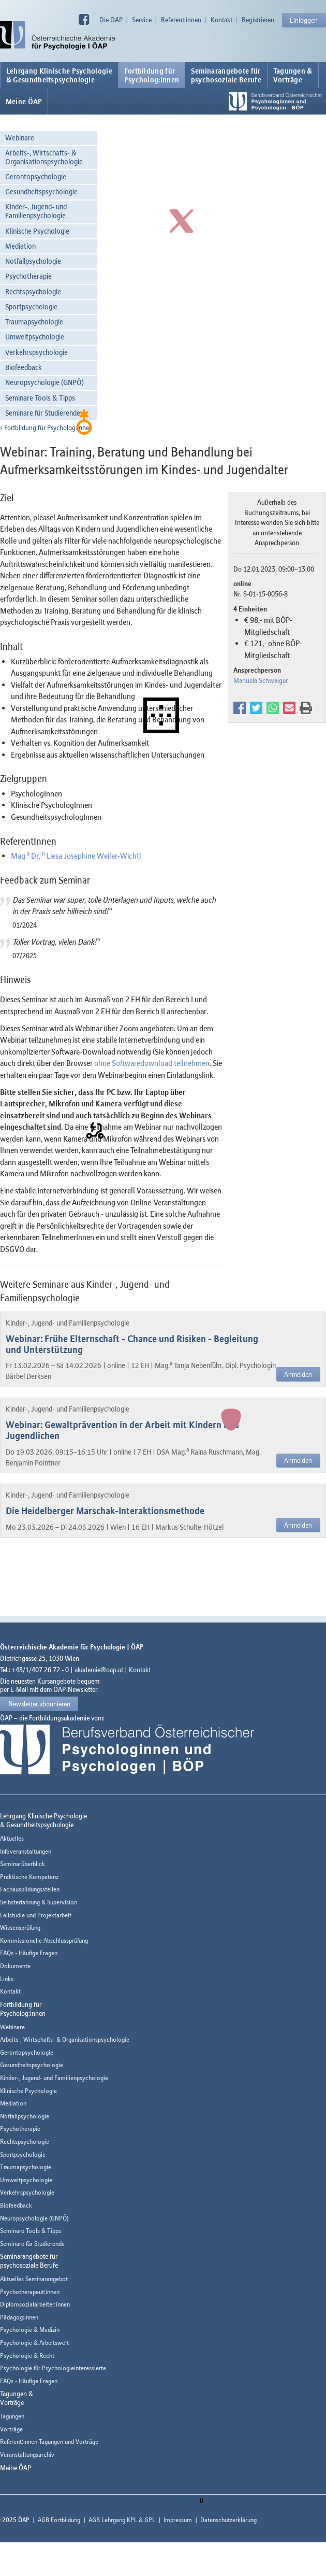 Image resolution: width=326 pixels, height=2576 pixels. I want to click on indicates an item starting with the letter u, so click(201, 2500).